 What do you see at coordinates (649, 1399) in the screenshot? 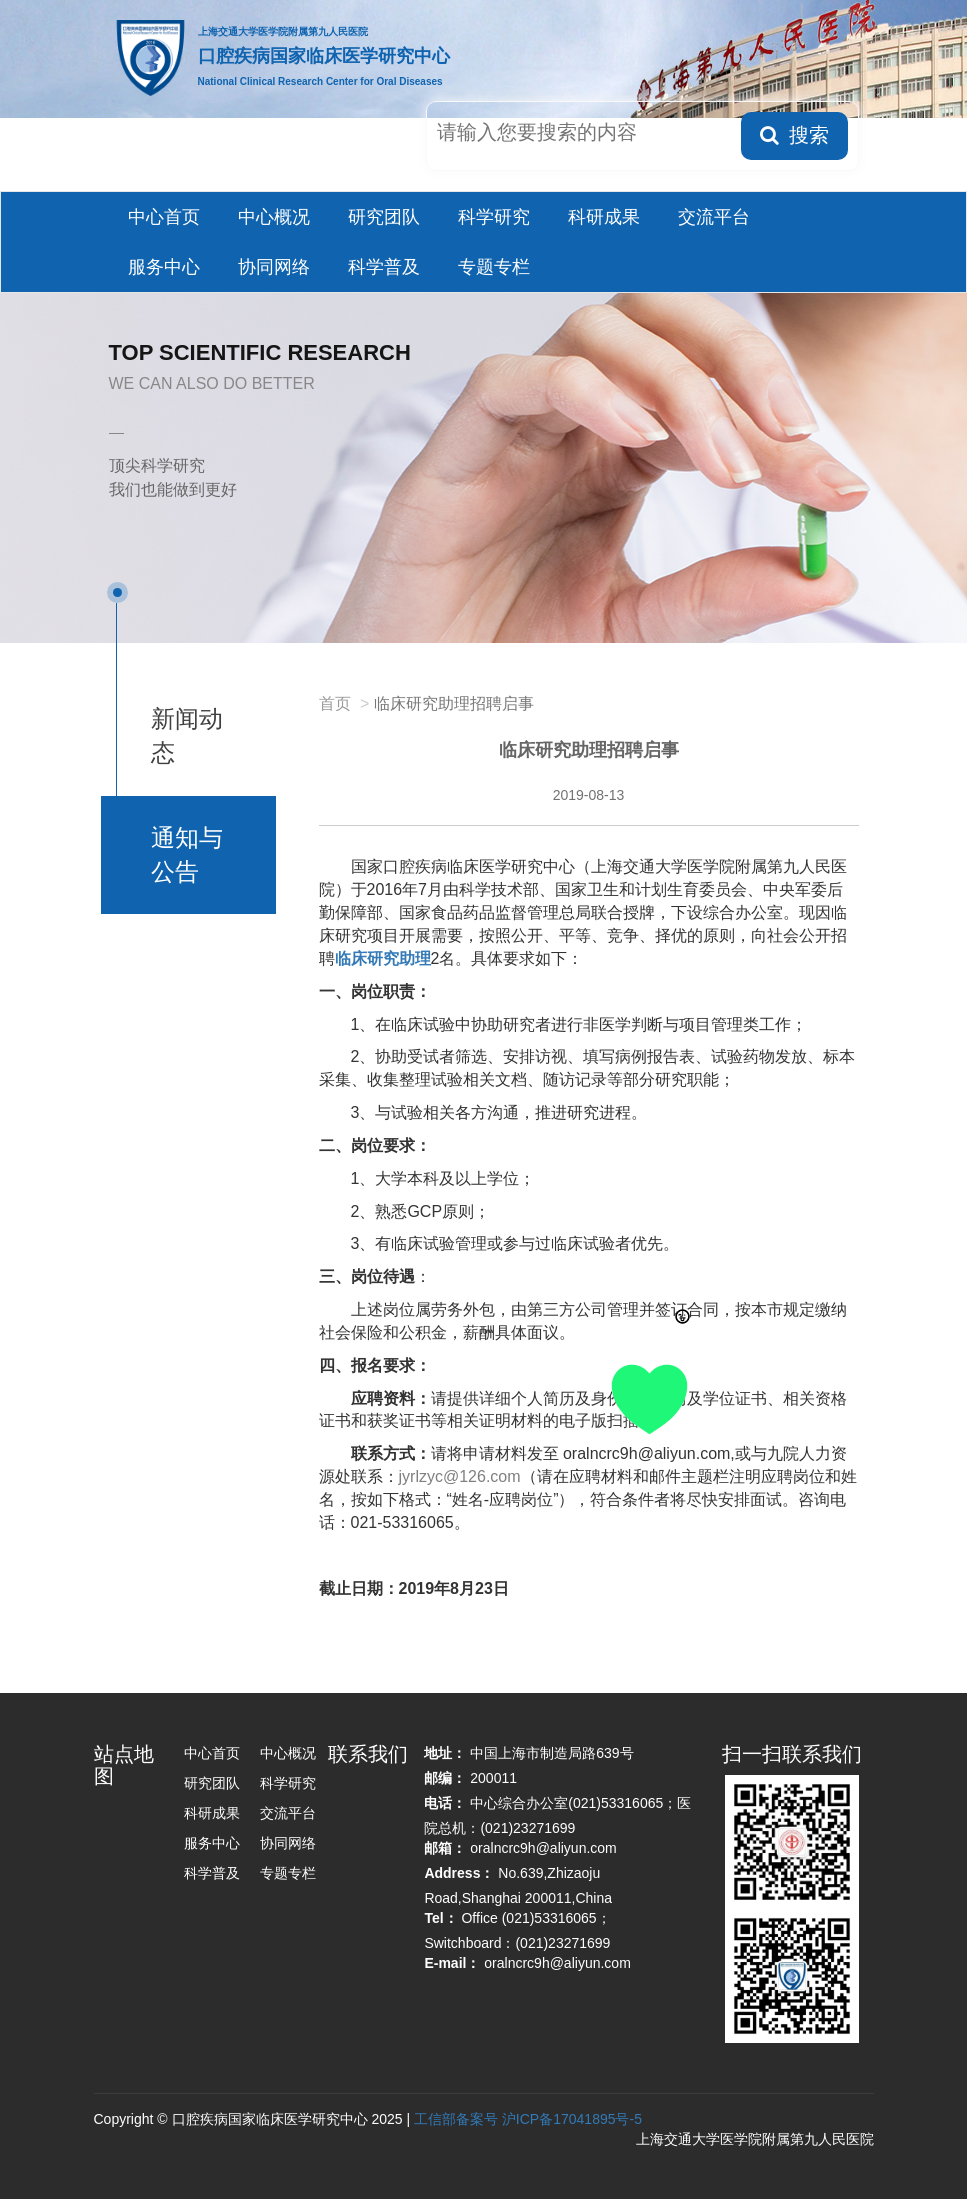
I see `add to favorites` at bounding box center [649, 1399].